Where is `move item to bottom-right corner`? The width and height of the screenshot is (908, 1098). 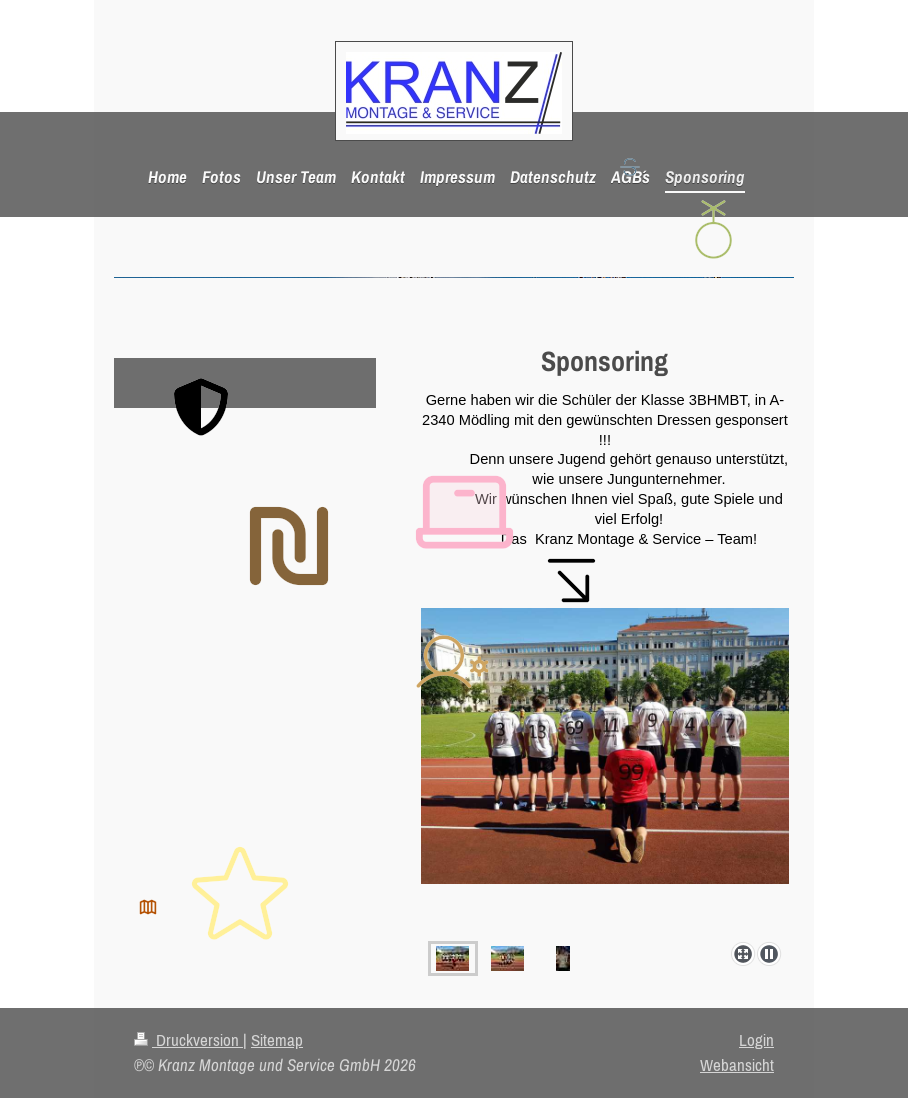 move item to bottom-right corner is located at coordinates (571, 582).